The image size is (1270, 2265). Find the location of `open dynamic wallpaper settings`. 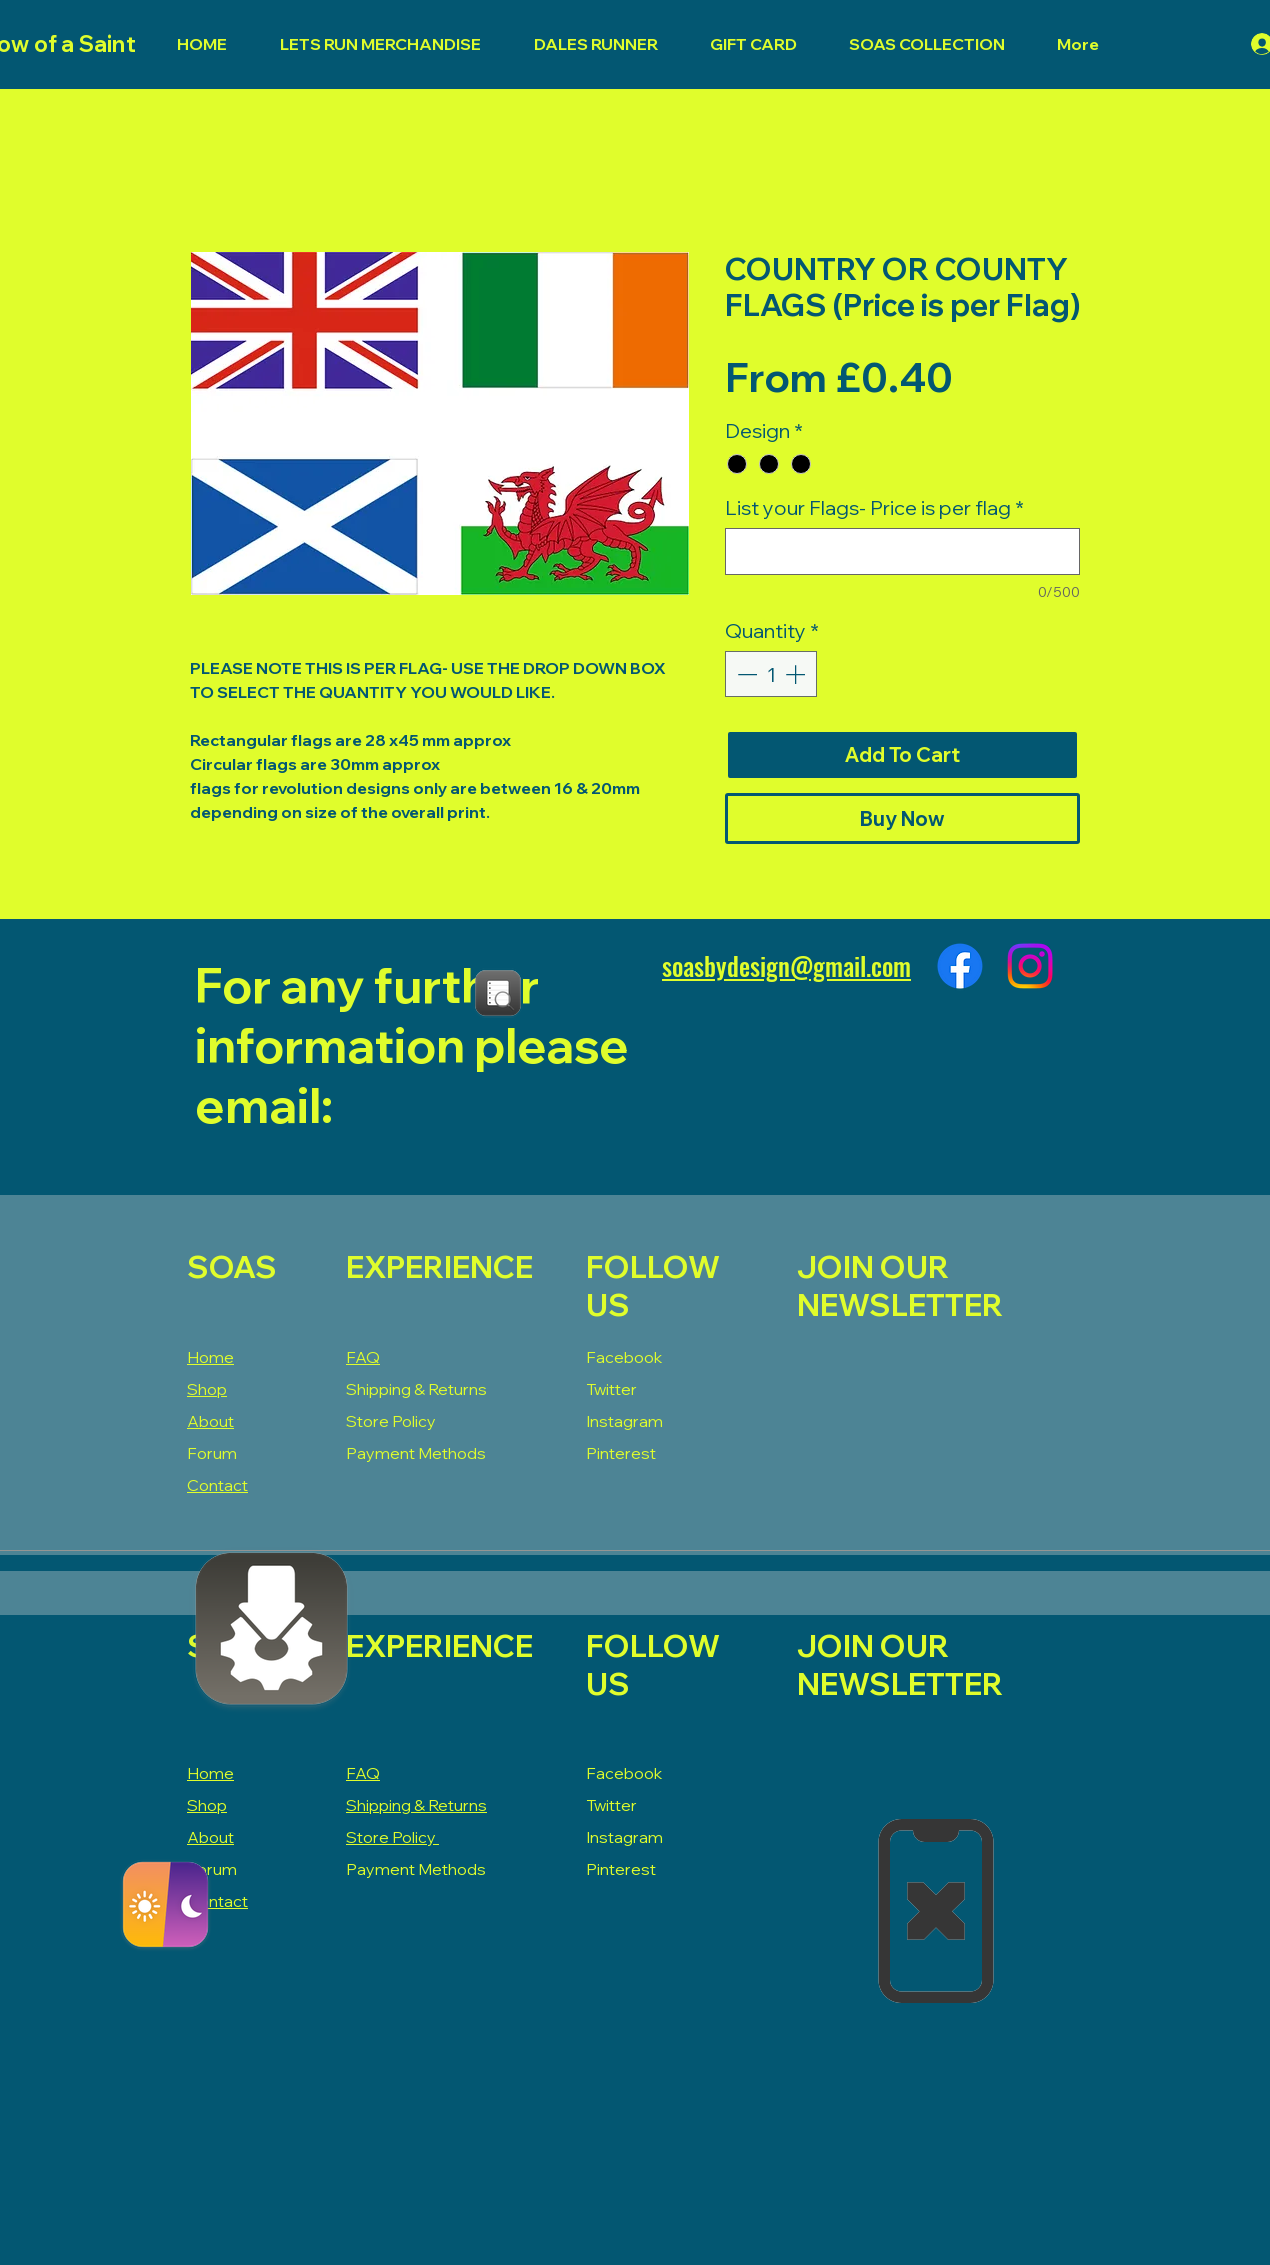

open dynamic wallpaper settings is located at coordinates (165, 1904).